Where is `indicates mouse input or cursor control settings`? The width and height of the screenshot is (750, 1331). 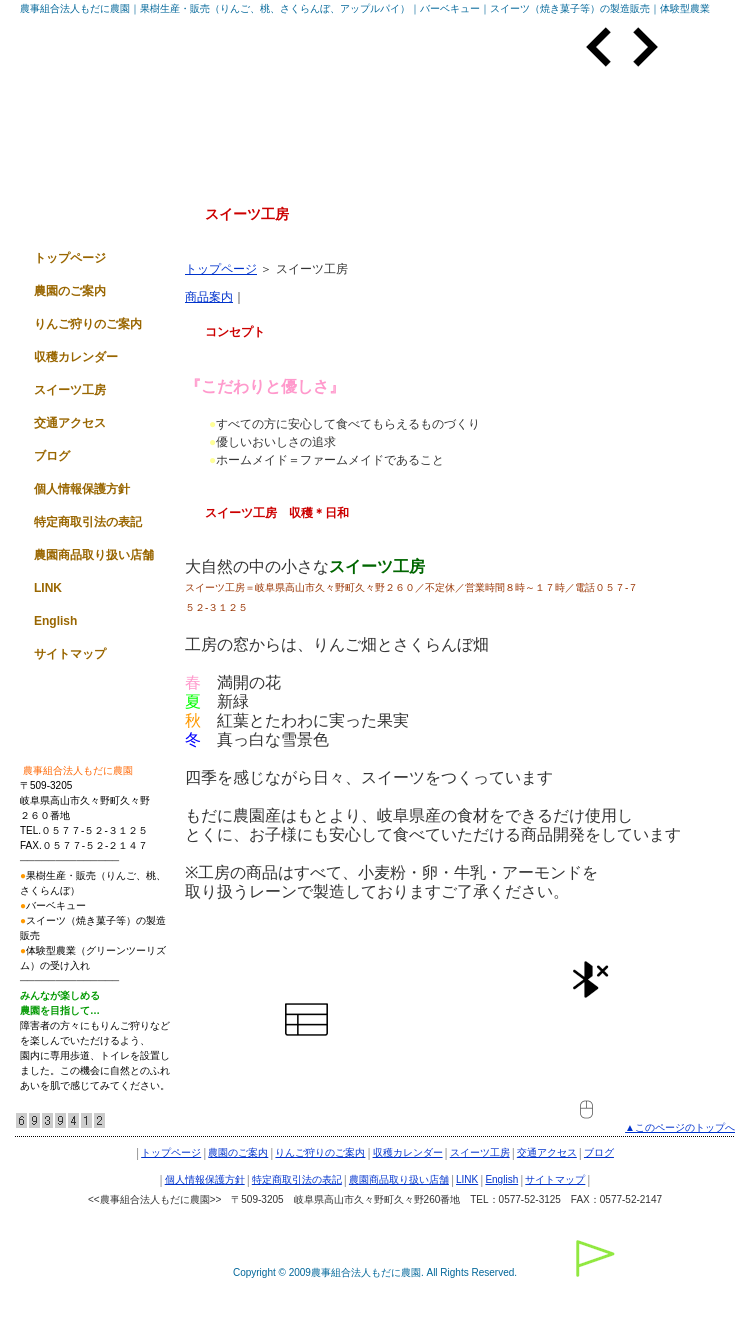
indicates mouse input or cursor control settings is located at coordinates (586, 1109).